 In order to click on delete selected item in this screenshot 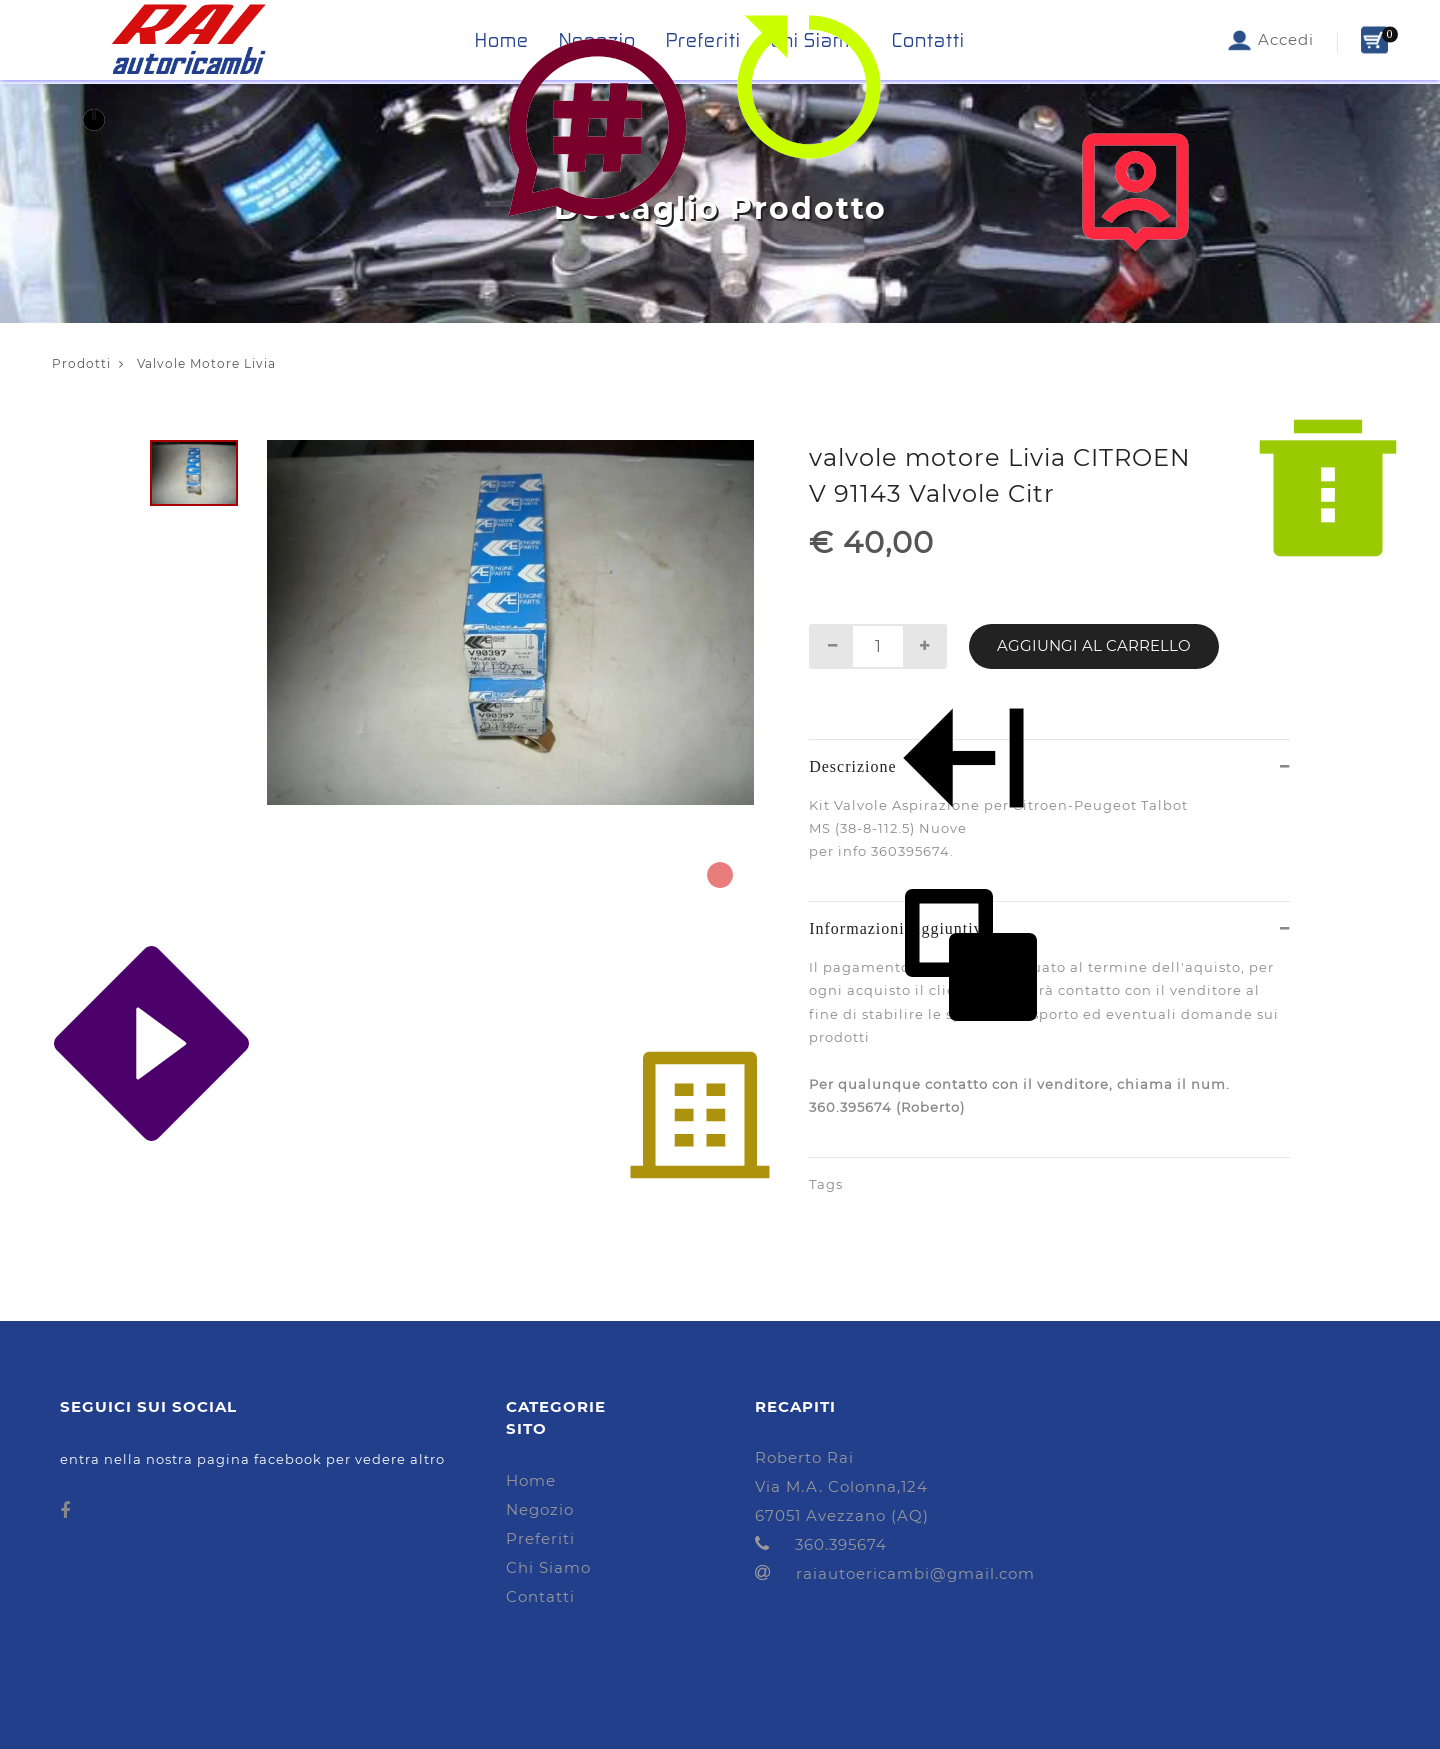, I will do `click(1328, 488)`.